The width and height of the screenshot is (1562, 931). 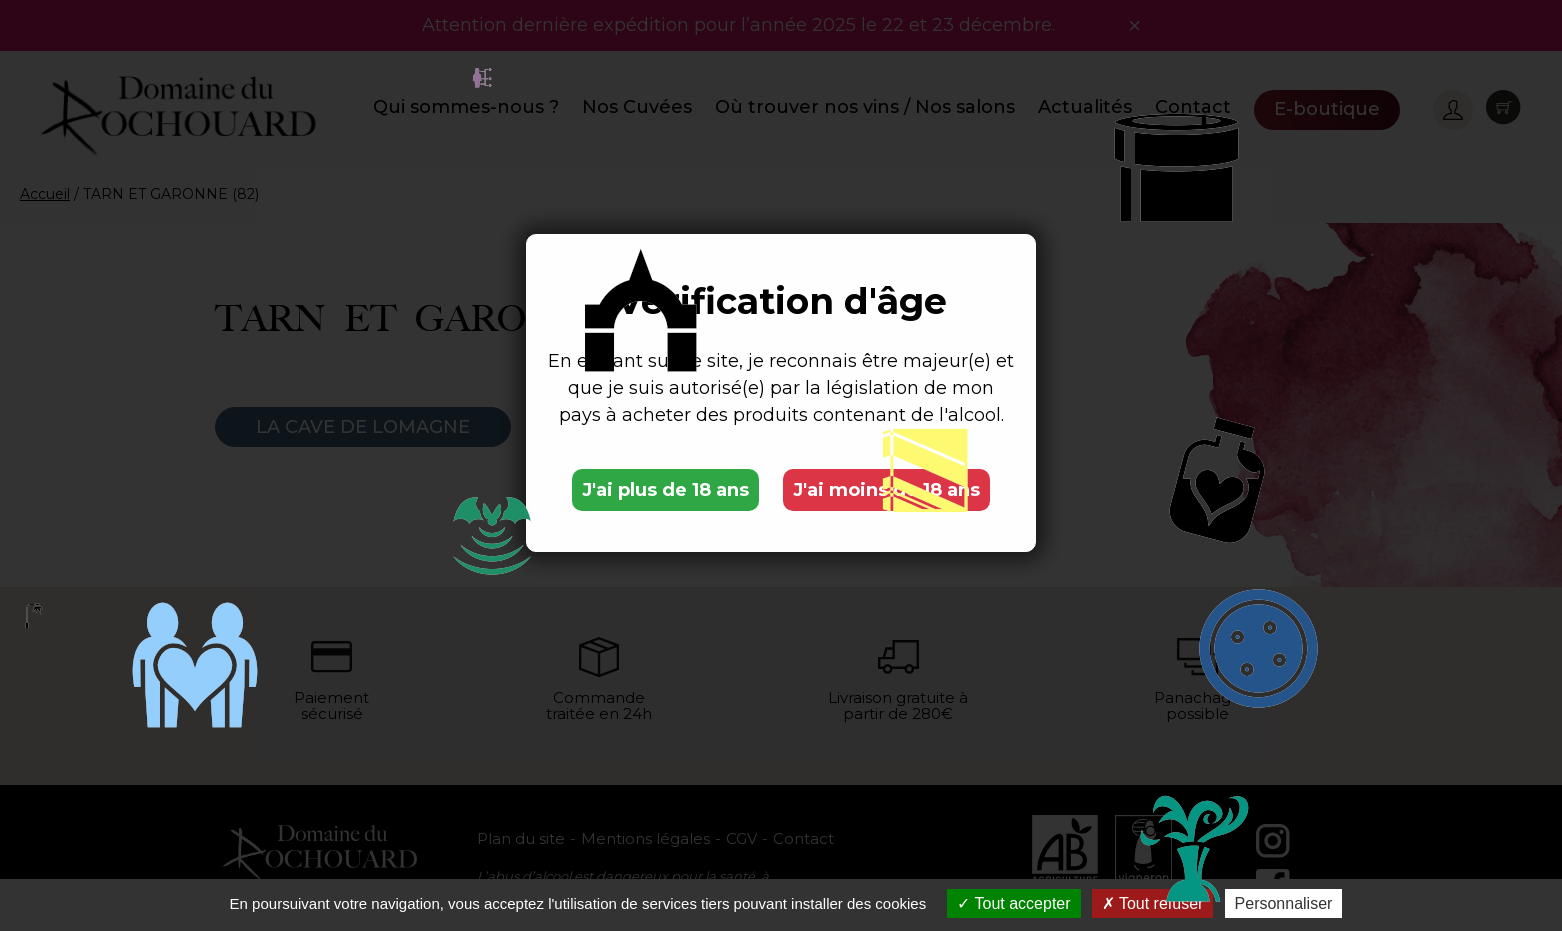 I want to click on health potion or healing item in a game inventory, so click(x=1217, y=479).